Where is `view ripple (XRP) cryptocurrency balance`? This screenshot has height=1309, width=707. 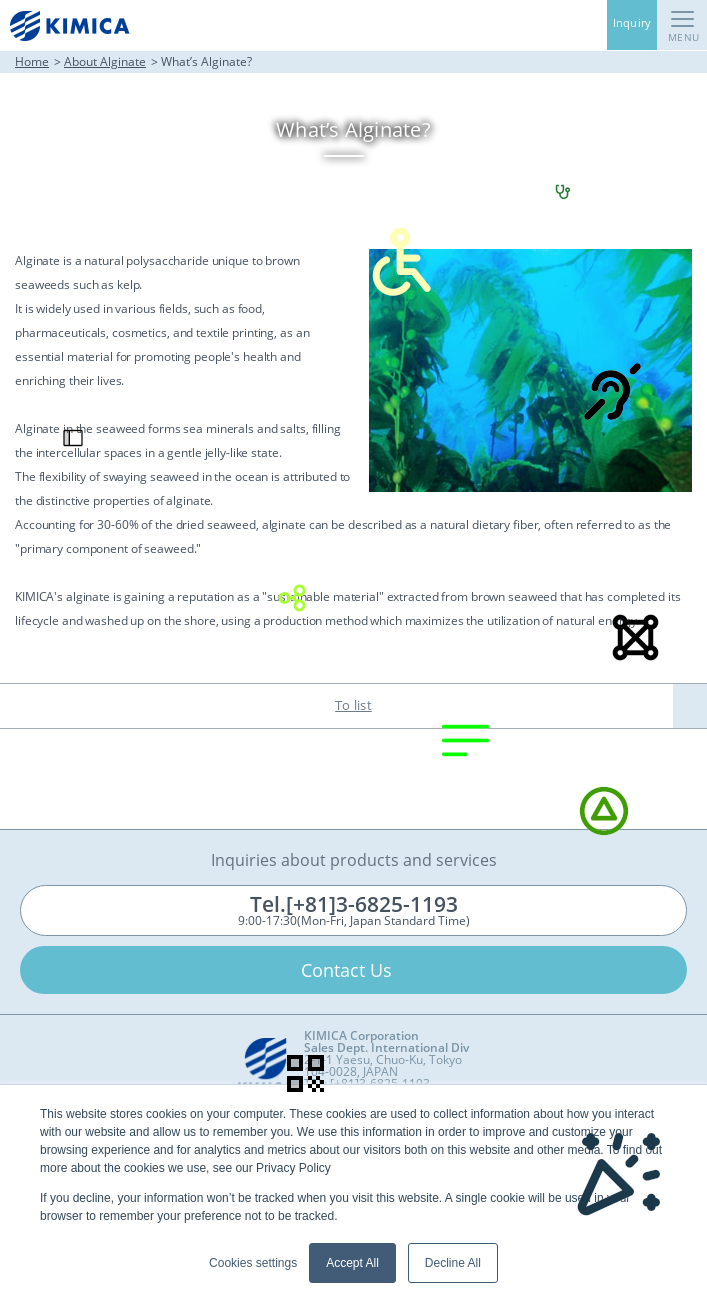 view ripple (XRP) cryptocurrency balance is located at coordinates (292, 598).